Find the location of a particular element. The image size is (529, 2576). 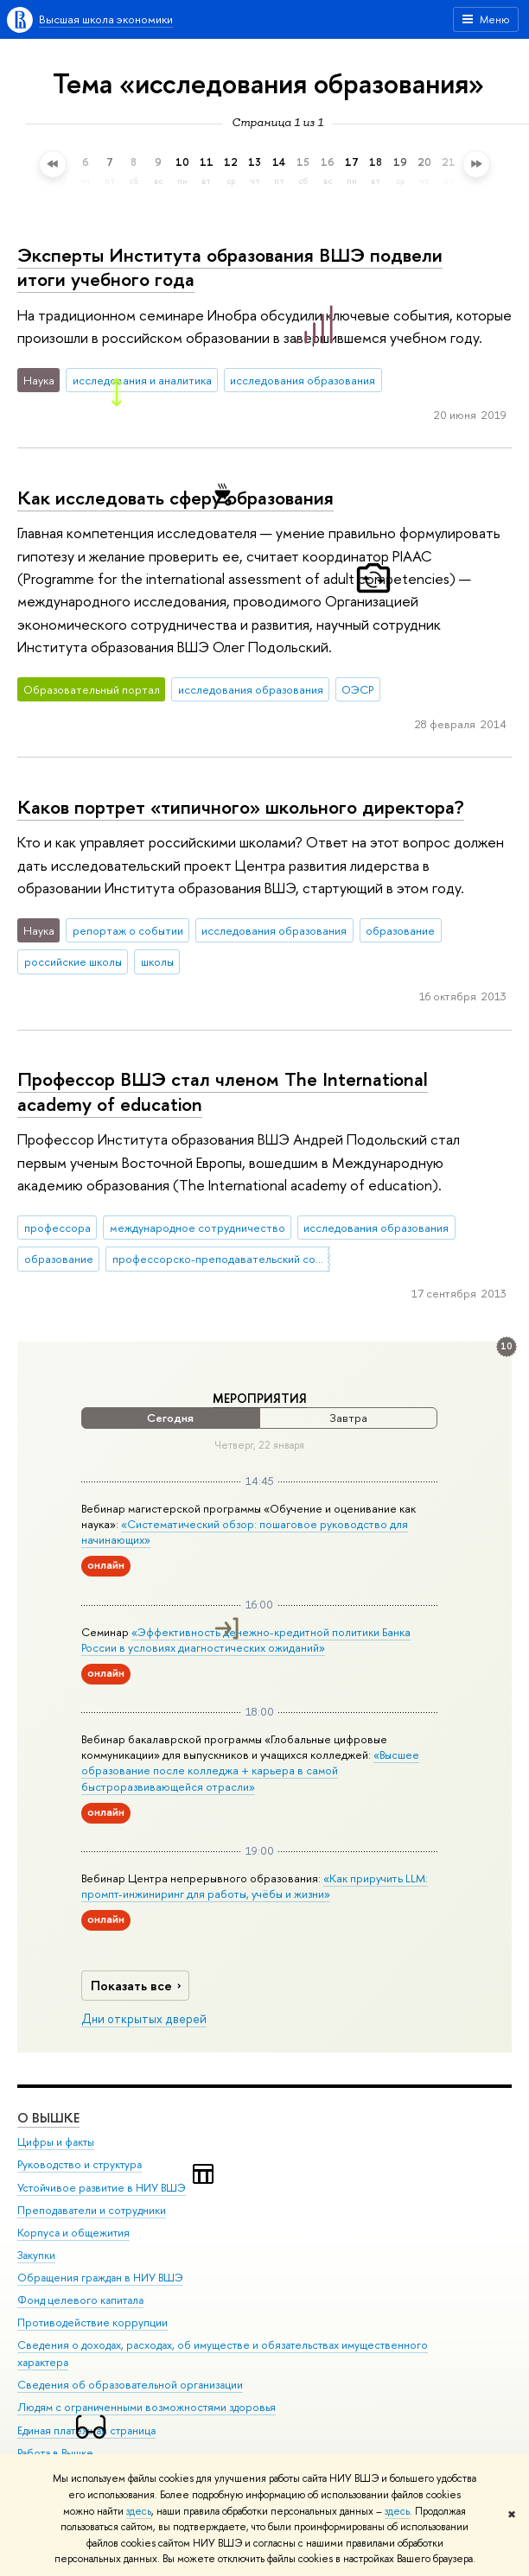

switch between front and rear camera is located at coordinates (373, 578).